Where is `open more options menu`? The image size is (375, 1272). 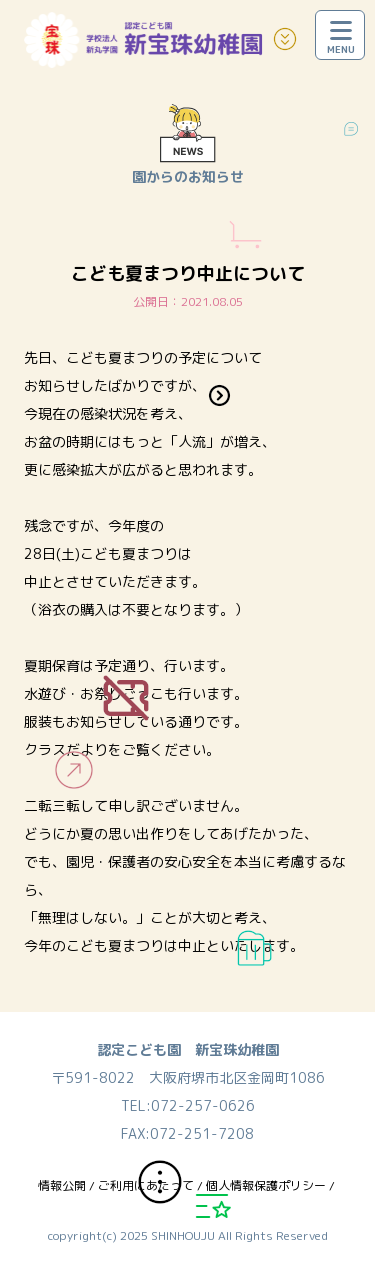 open more options menu is located at coordinates (160, 1182).